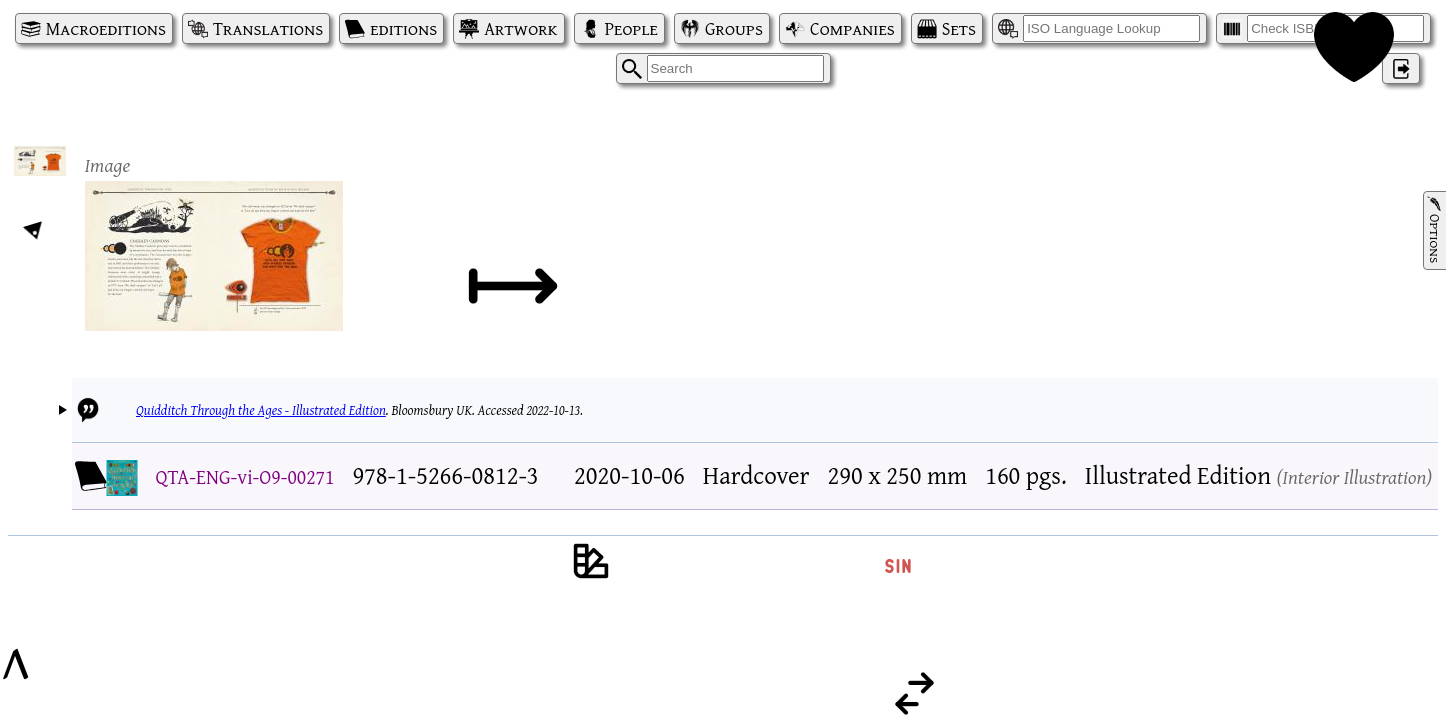 The width and height of the screenshot is (1446, 720). What do you see at coordinates (914, 693) in the screenshot?
I see `swap or exchange items` at bounding box center [914, 693].